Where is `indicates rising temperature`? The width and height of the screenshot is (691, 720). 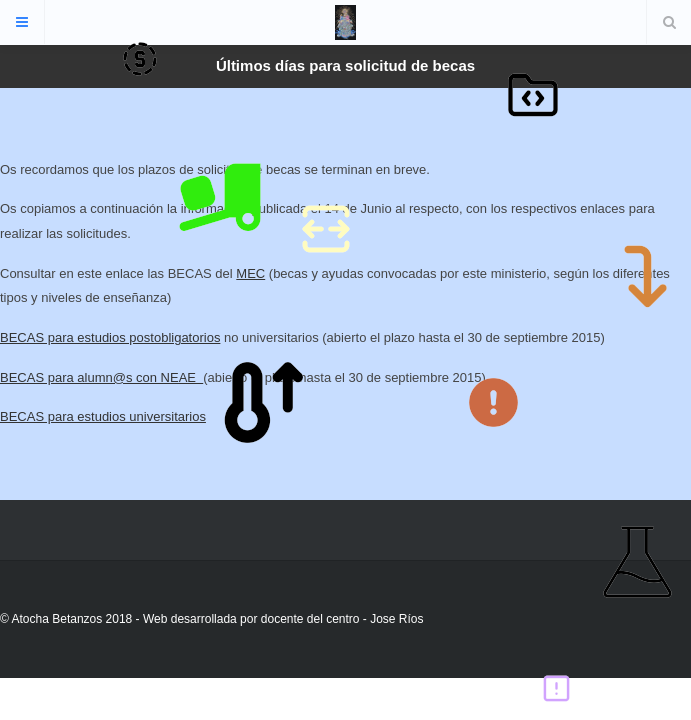 indicates rising temperature is located at coordinates (262, 402).